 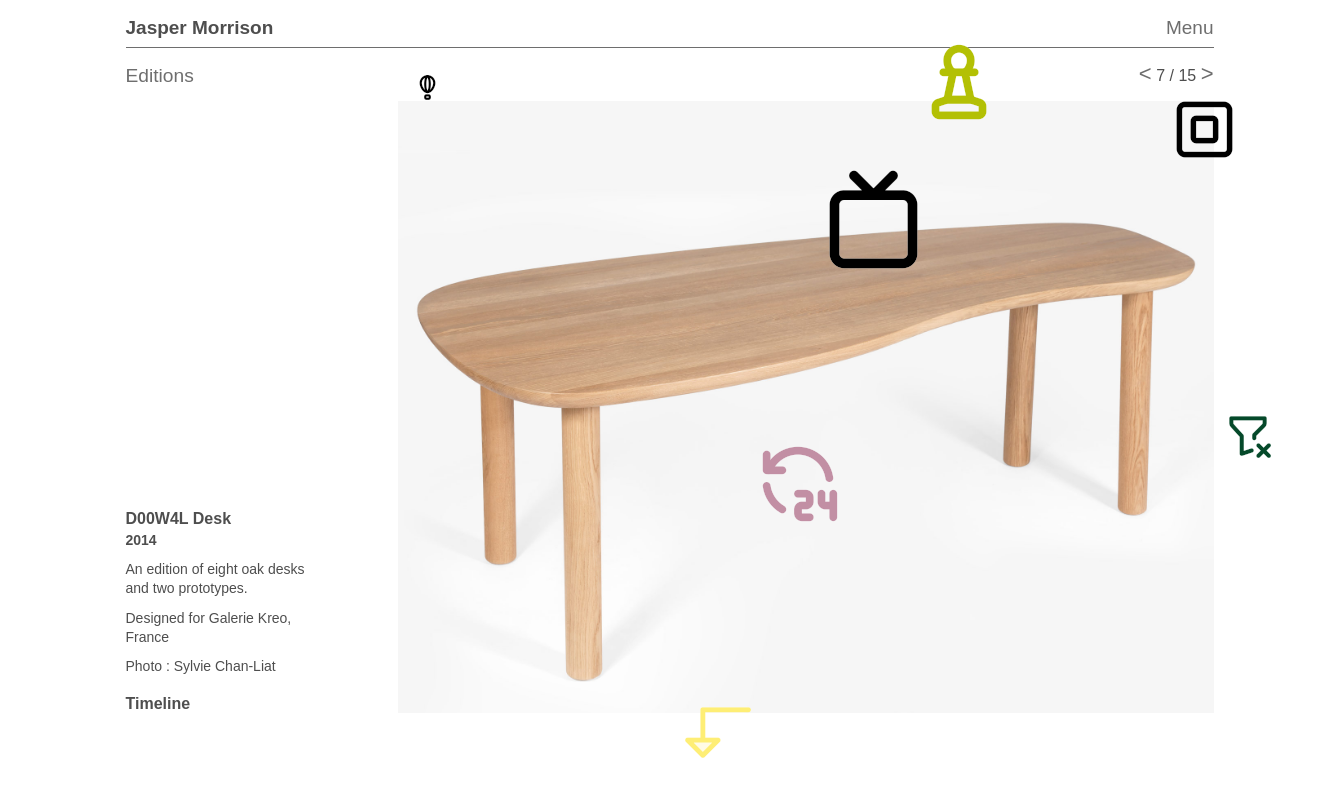 What do you see at coordinates (959, 84) in the screenshot?
I see `play chess or board games` at bounding box center [959, 84].